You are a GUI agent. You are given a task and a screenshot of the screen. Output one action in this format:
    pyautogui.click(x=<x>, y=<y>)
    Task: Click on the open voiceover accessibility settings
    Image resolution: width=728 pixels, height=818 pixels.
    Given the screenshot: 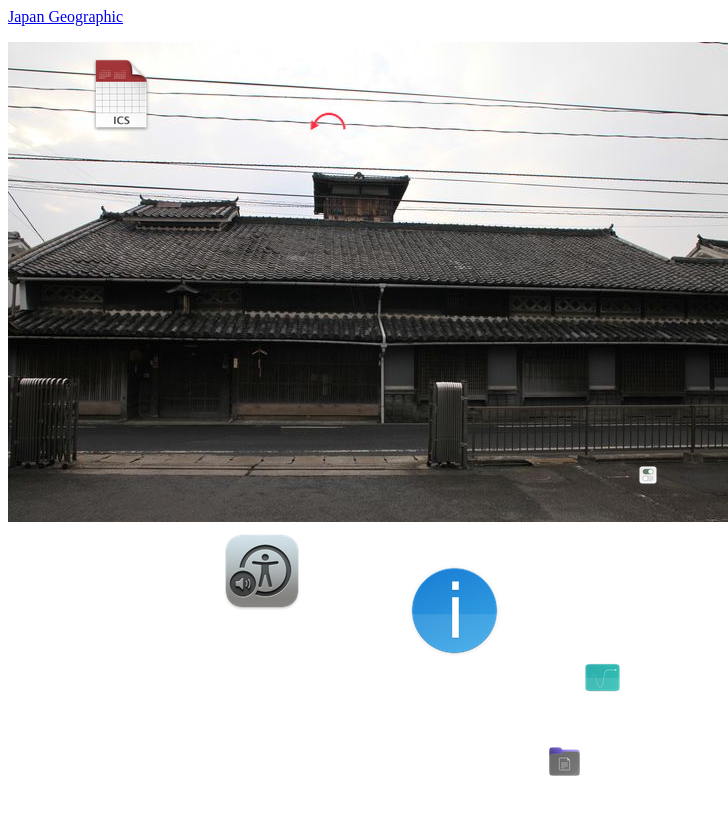 What is the action you would take?
    pyautogui.click(x=262, y=571)
    